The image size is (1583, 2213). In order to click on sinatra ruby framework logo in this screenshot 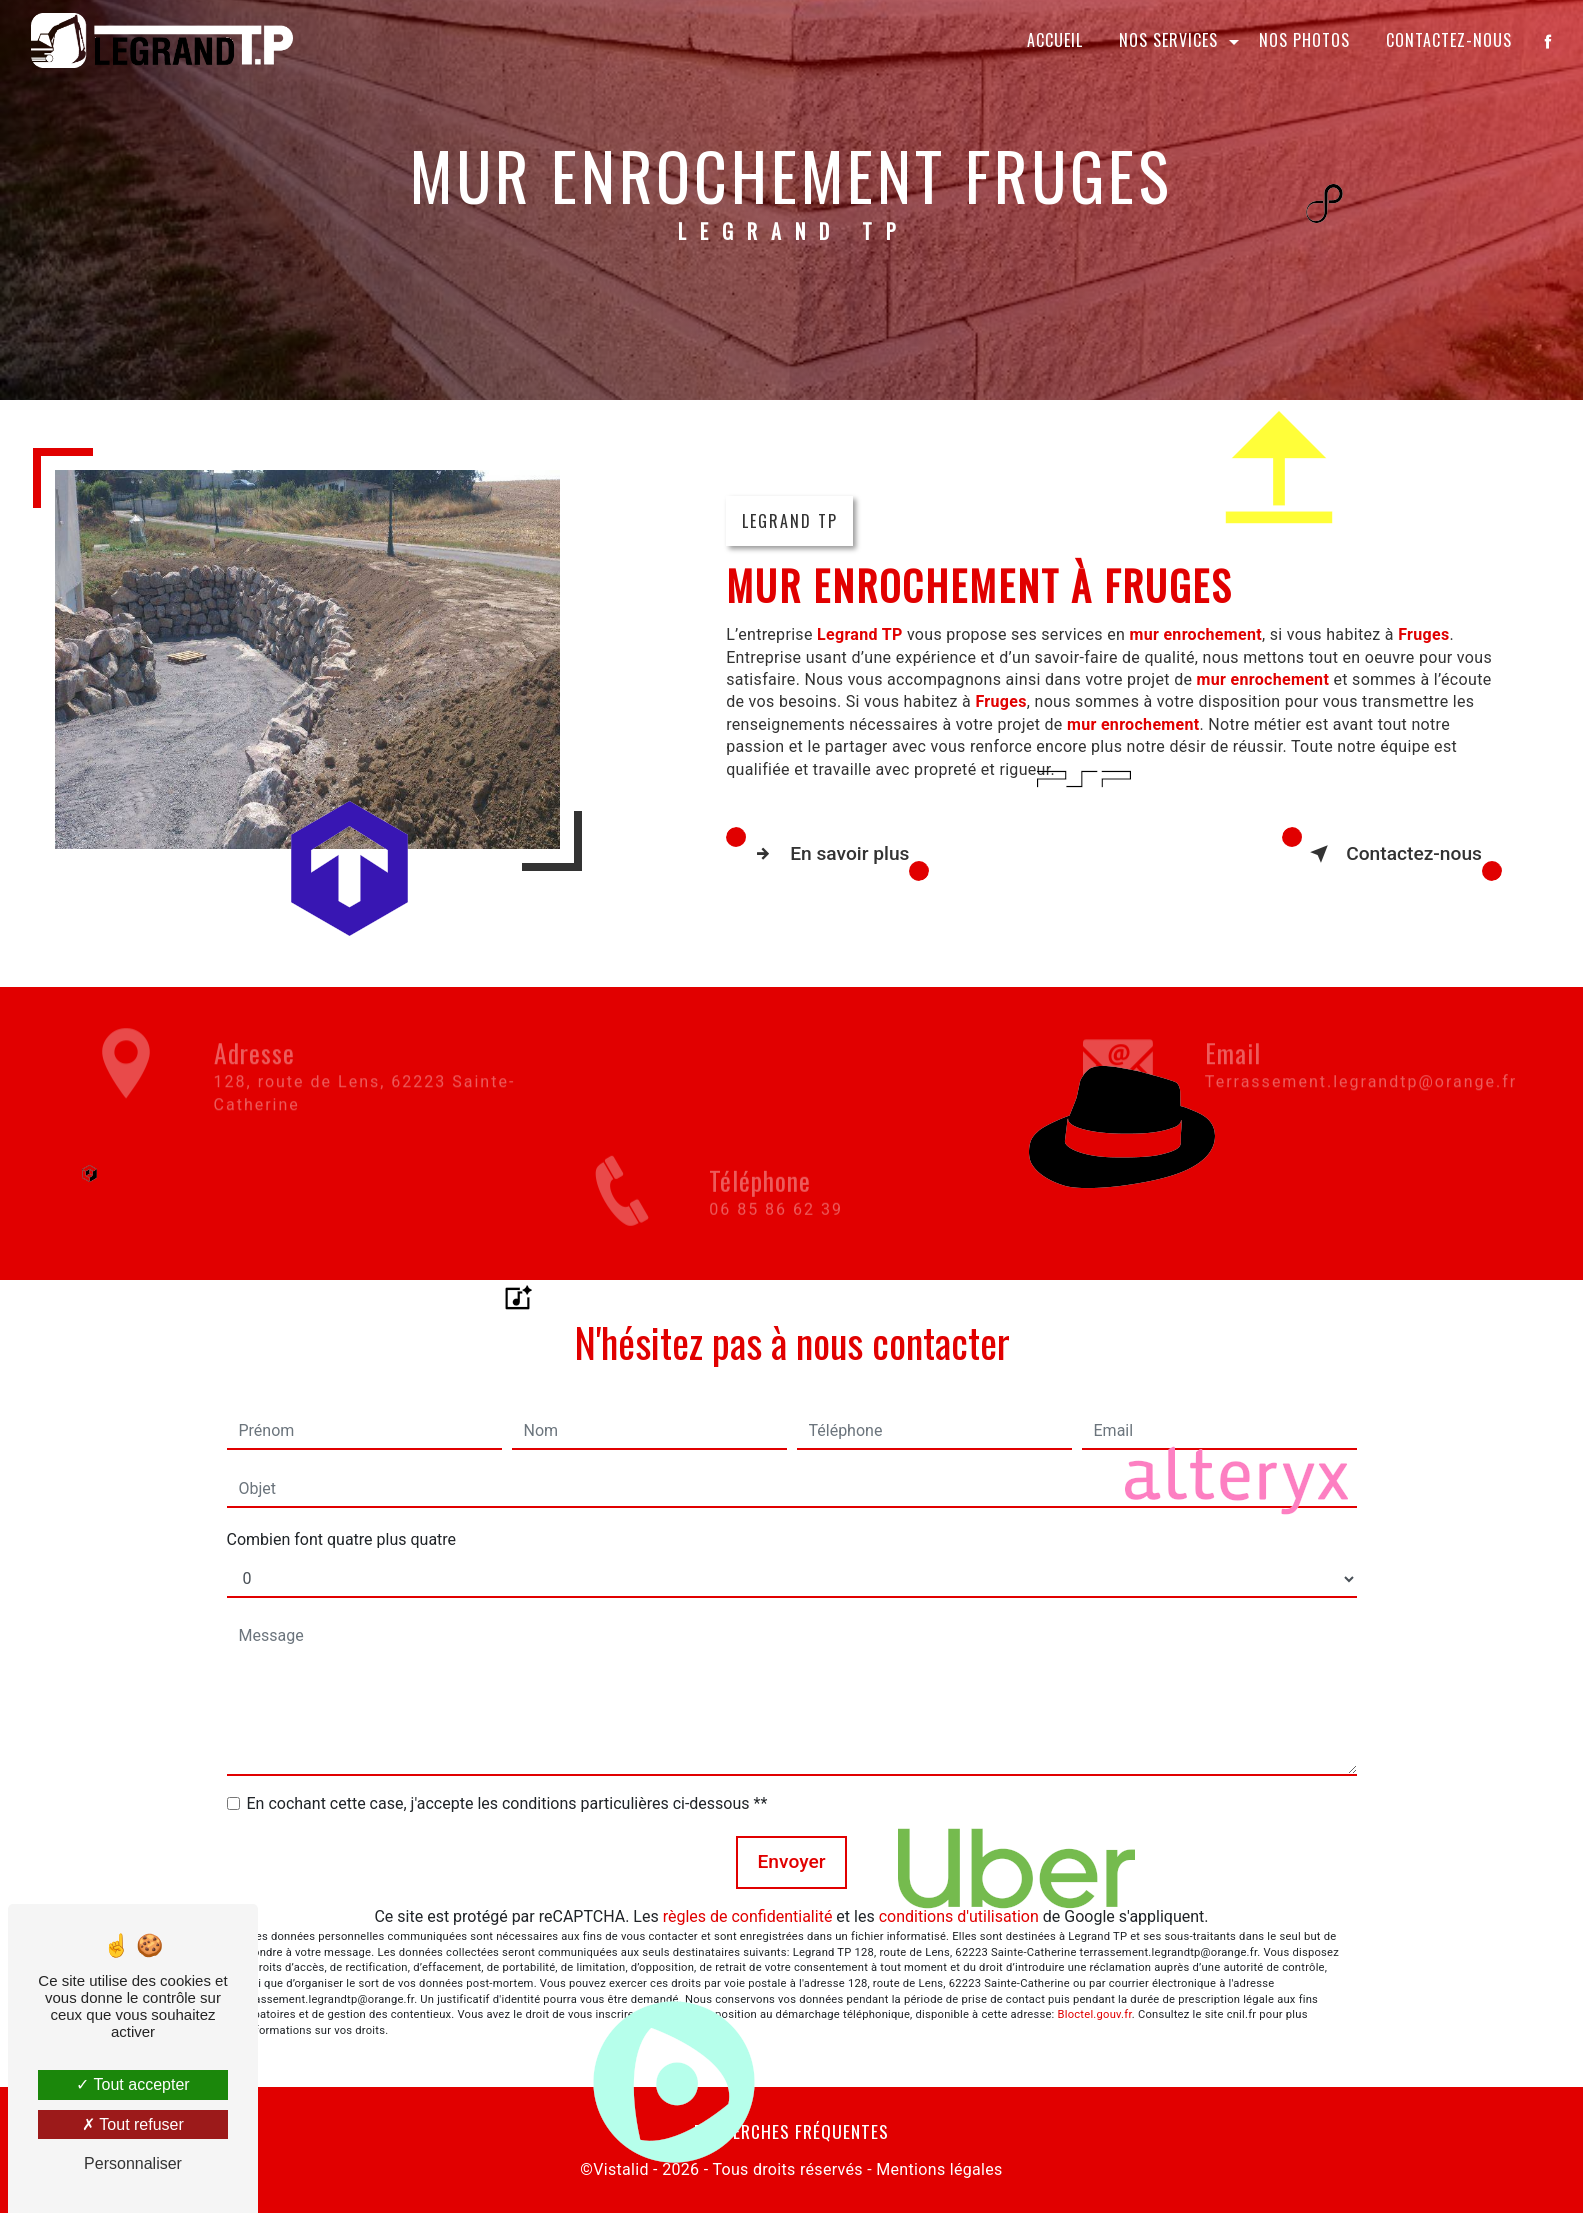, I will do `click(1122, 1127)`.